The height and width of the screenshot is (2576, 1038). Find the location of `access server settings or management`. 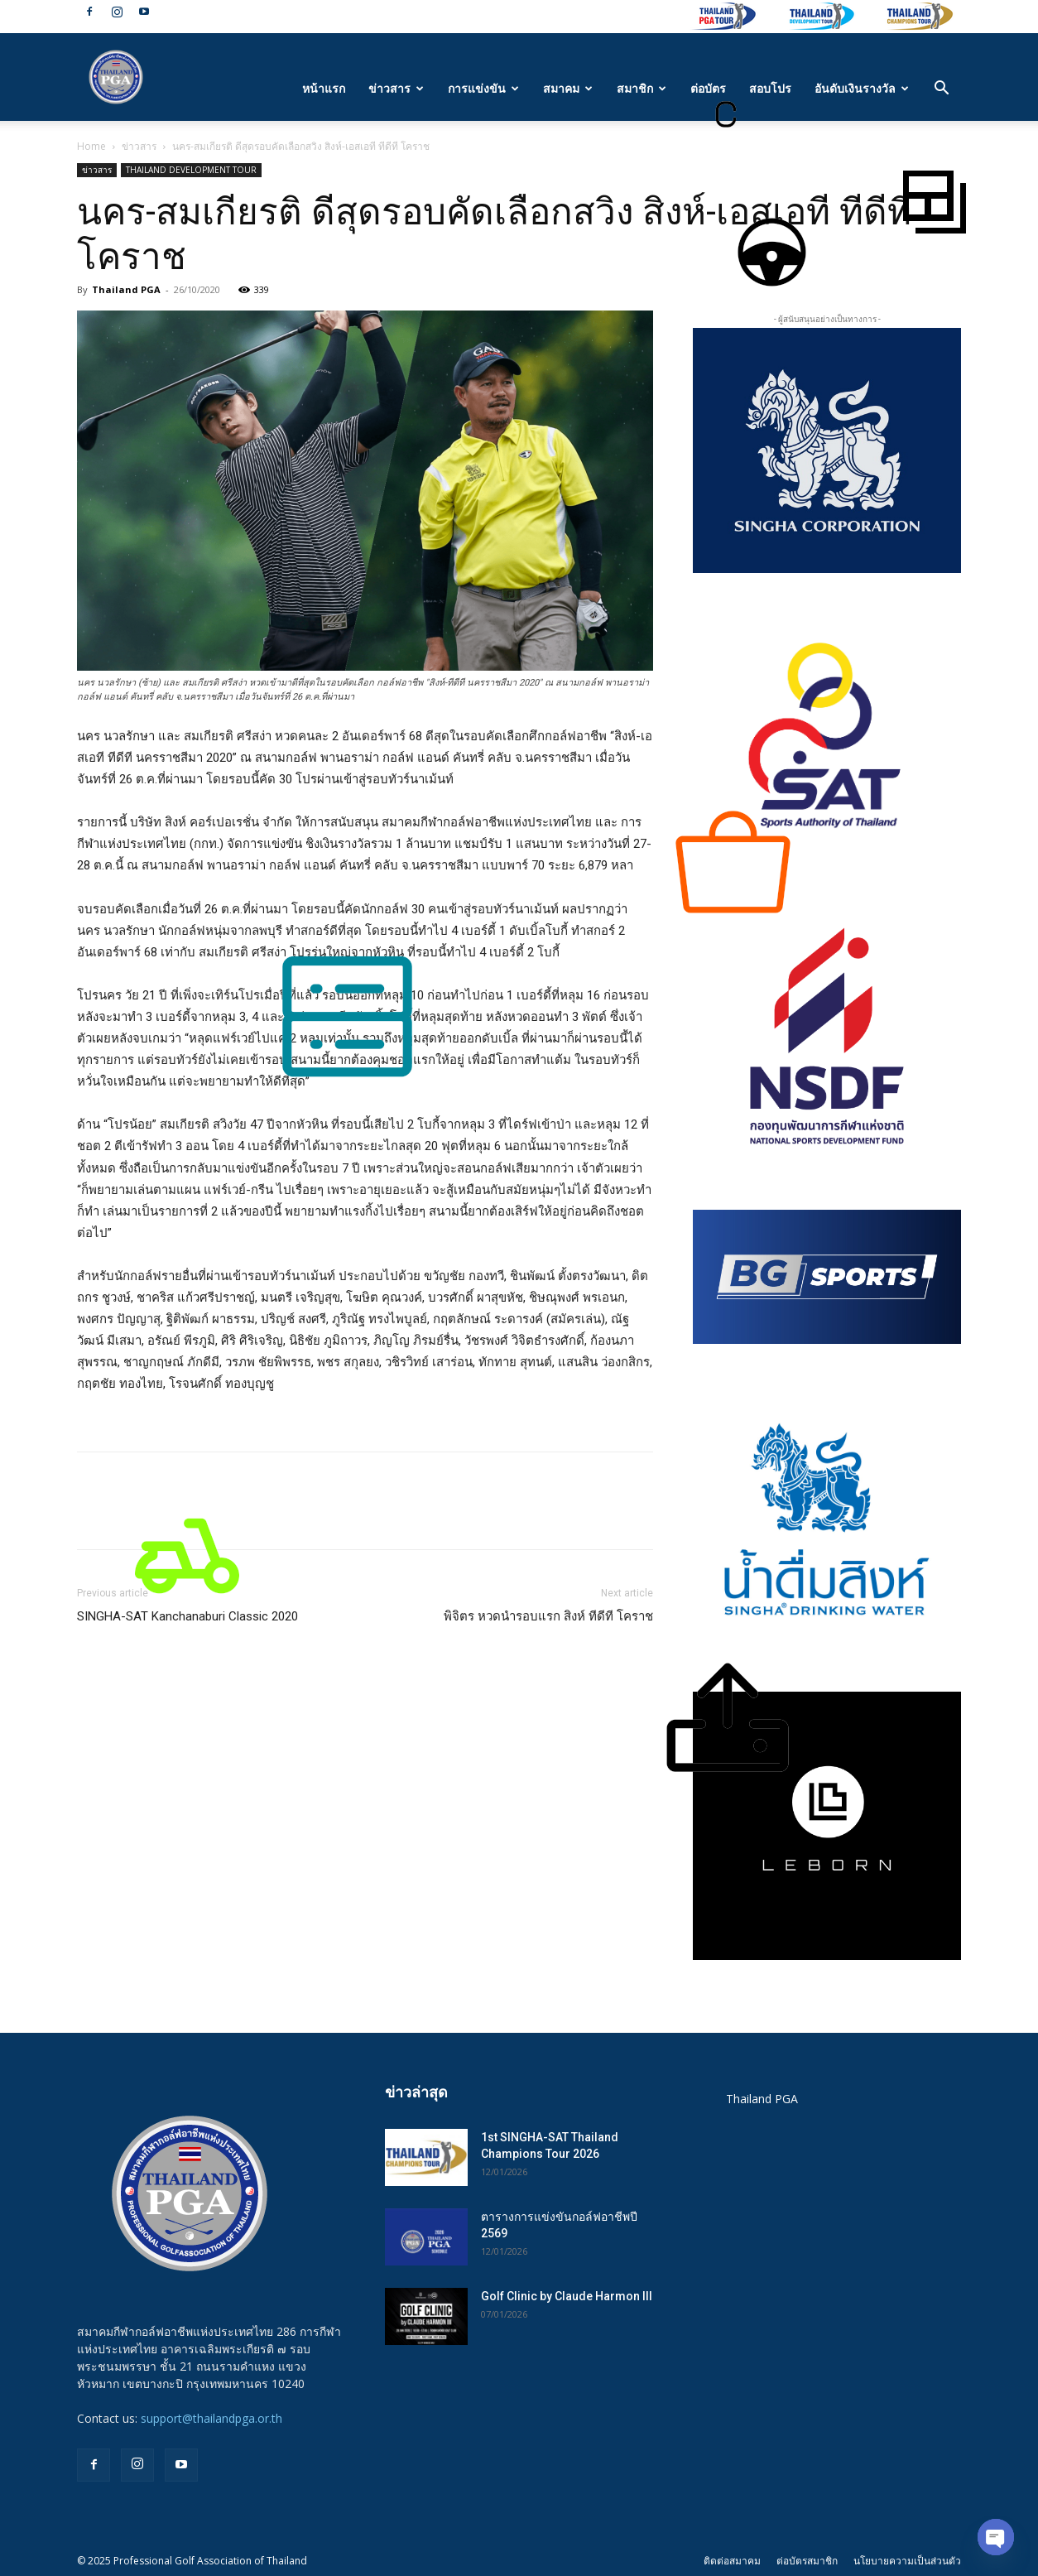

access server settings or management is located at coordinates (347, 1018).